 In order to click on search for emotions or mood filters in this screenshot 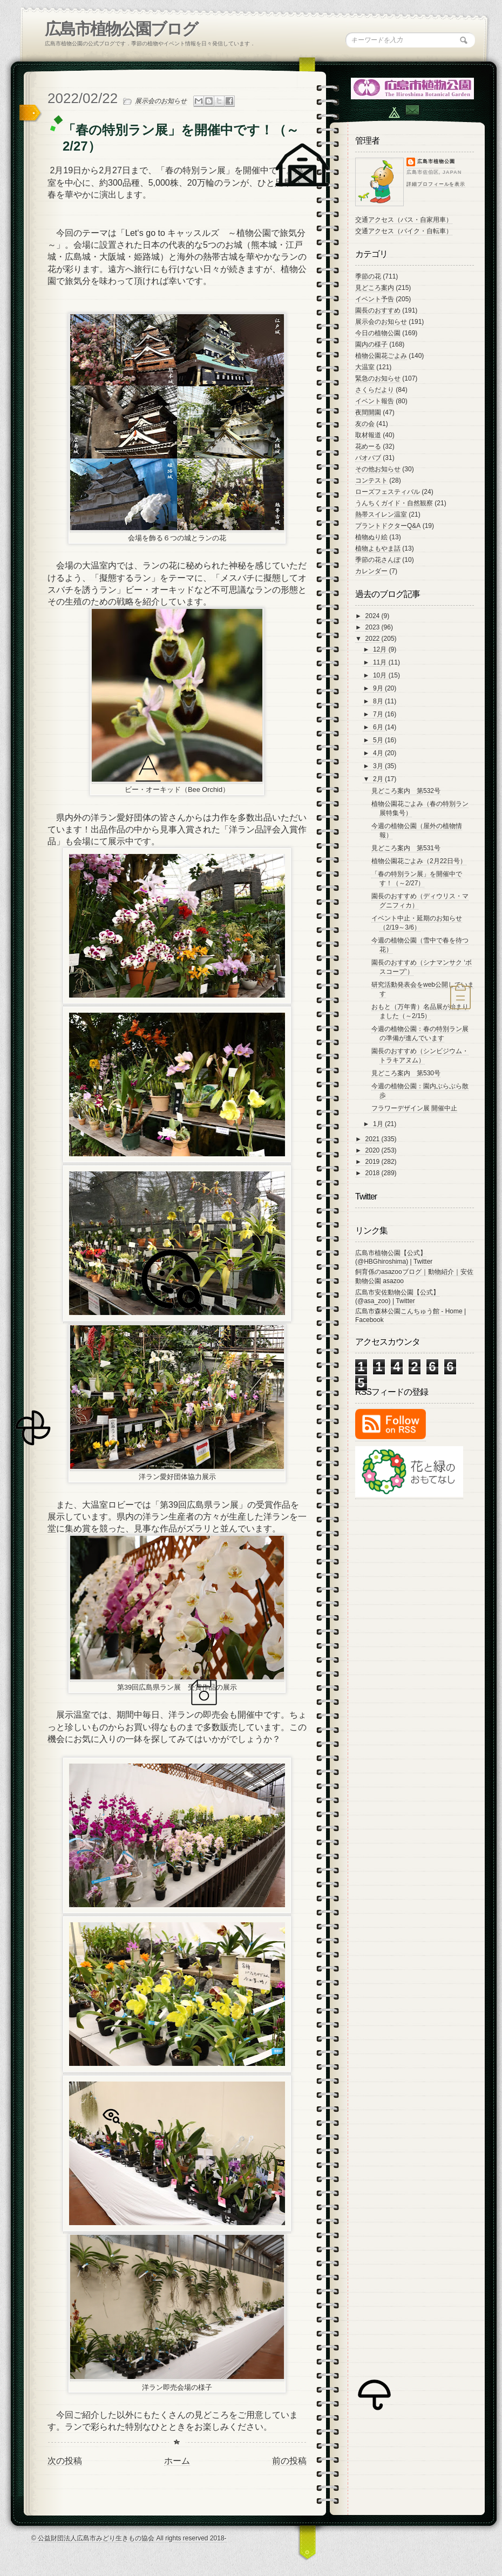, I will do `click(171, 1279)`.